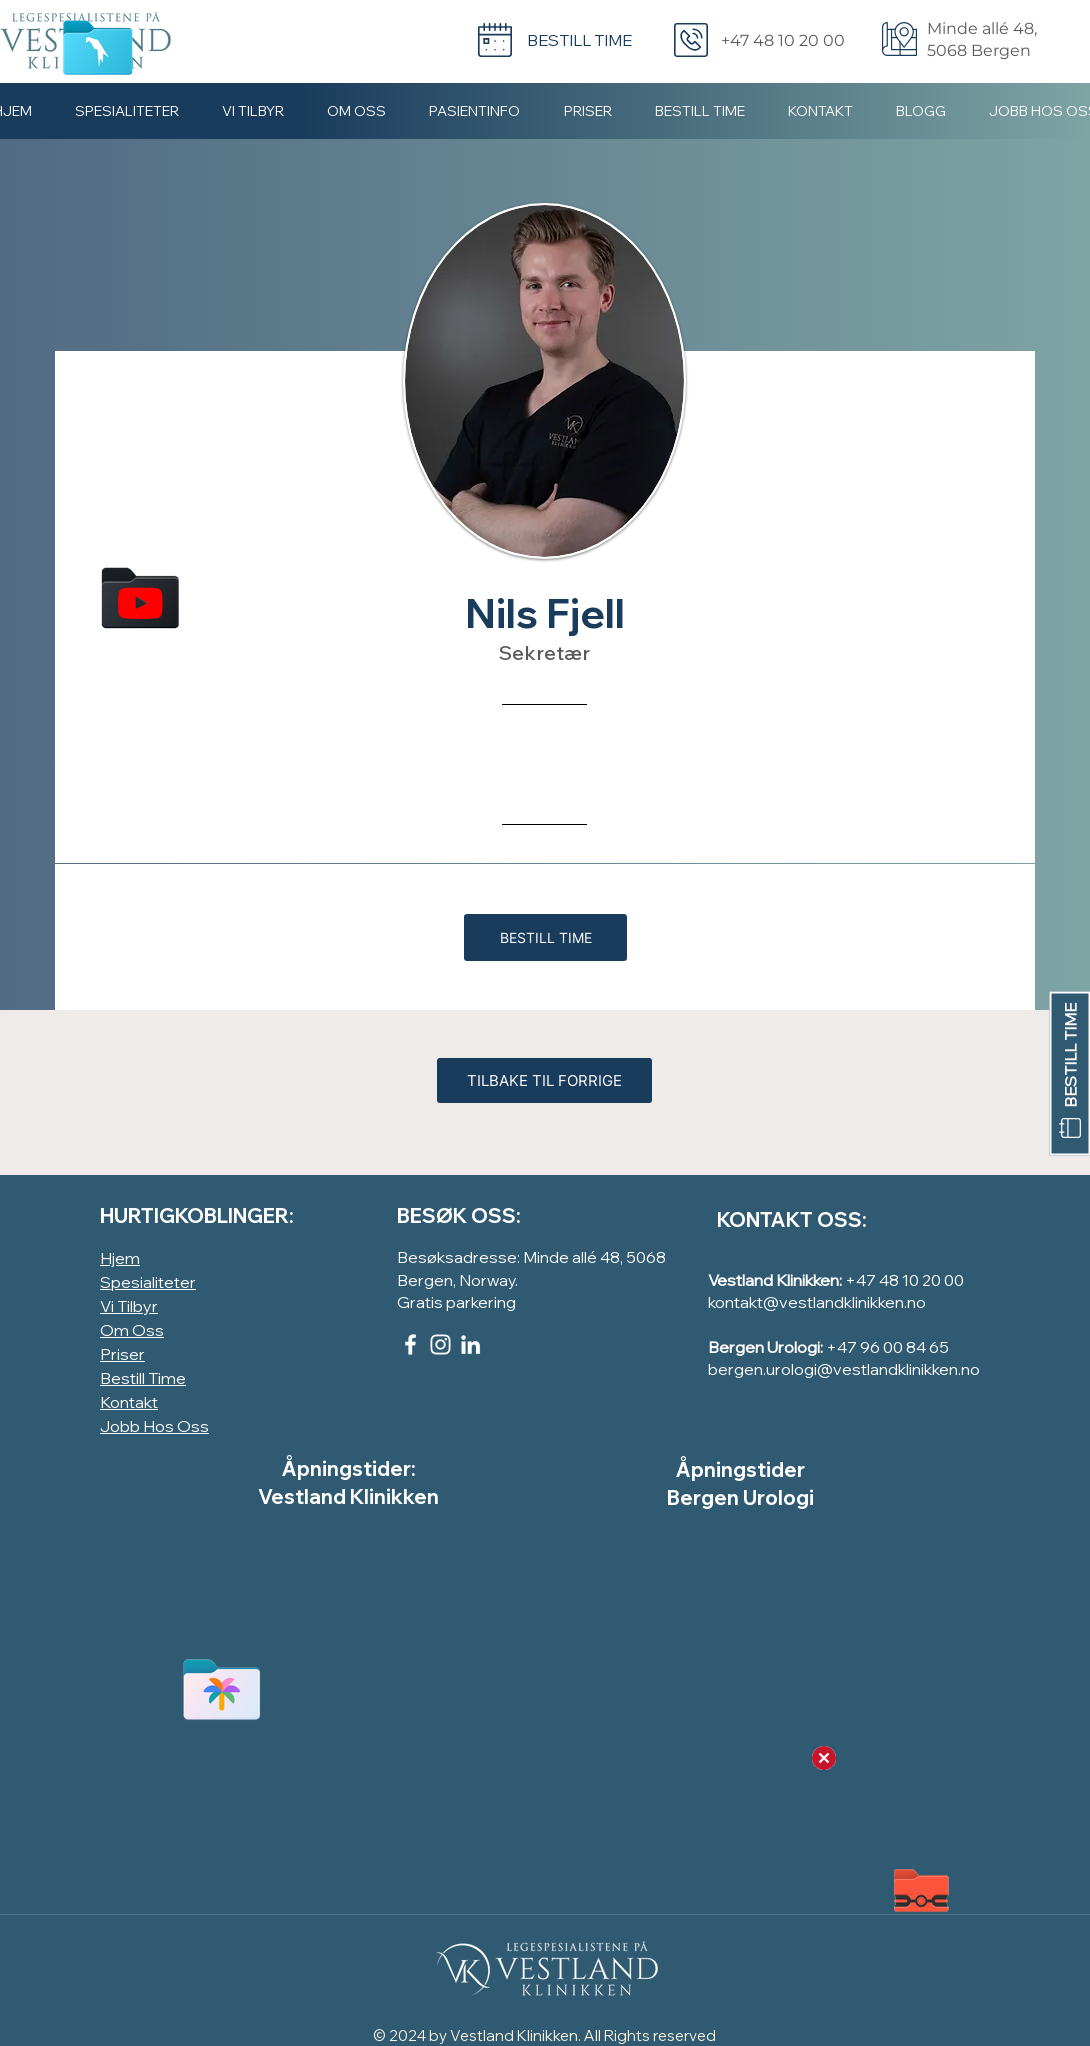  What do you see at coordinates (221, 1691) in the screenshot?
I see `open google palm ai project folder` at bounding box center [221, 1691].